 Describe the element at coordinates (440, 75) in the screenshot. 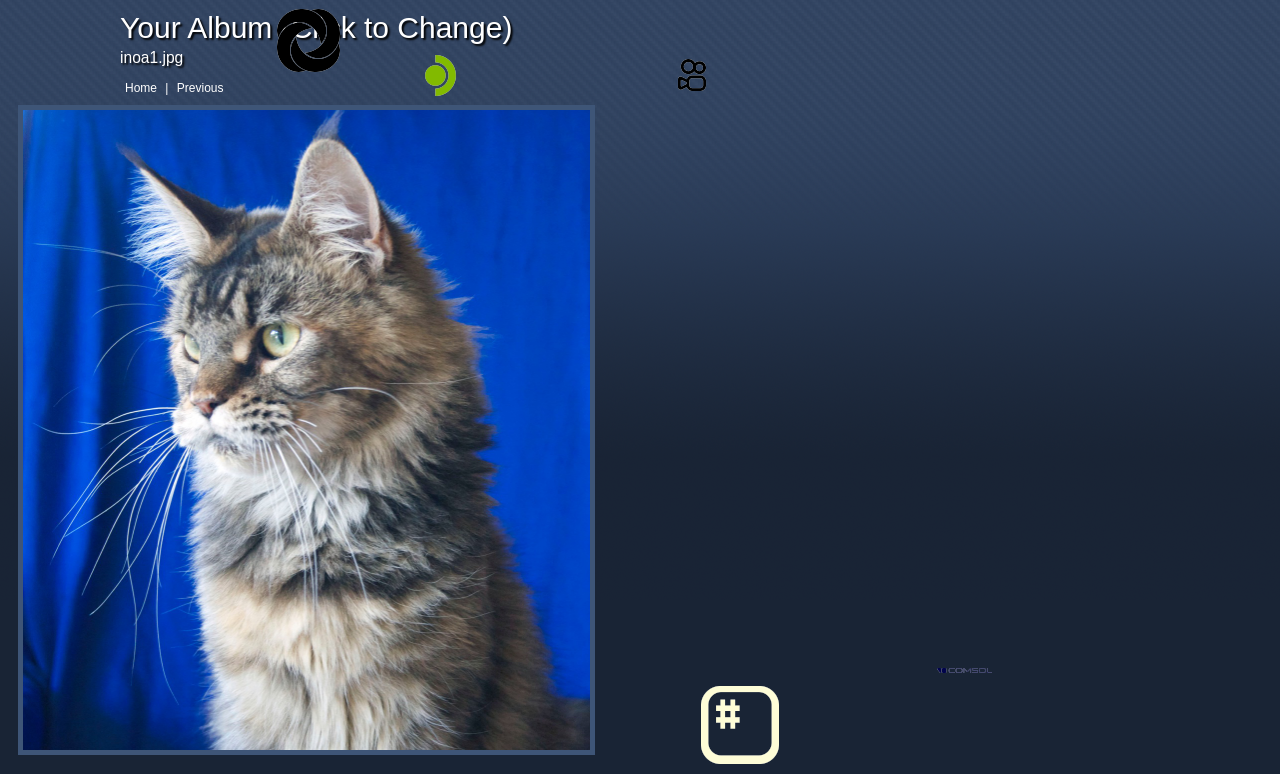

I see `Steam Deck brand logo` at that location.